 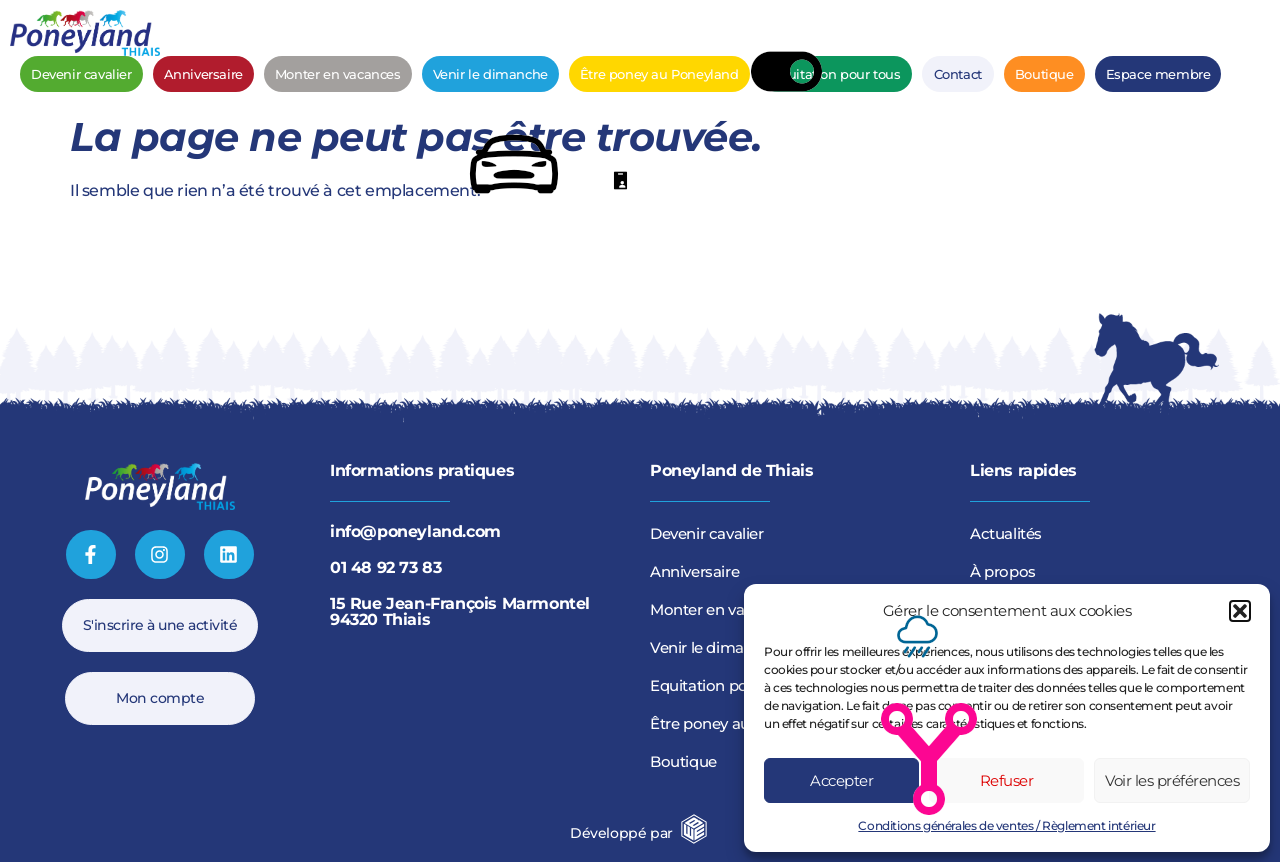 What do you see at coordinates (514, 164) in the screenshot?
I see `select sports car or performance vehicle option` at bounding box center [514, 164].